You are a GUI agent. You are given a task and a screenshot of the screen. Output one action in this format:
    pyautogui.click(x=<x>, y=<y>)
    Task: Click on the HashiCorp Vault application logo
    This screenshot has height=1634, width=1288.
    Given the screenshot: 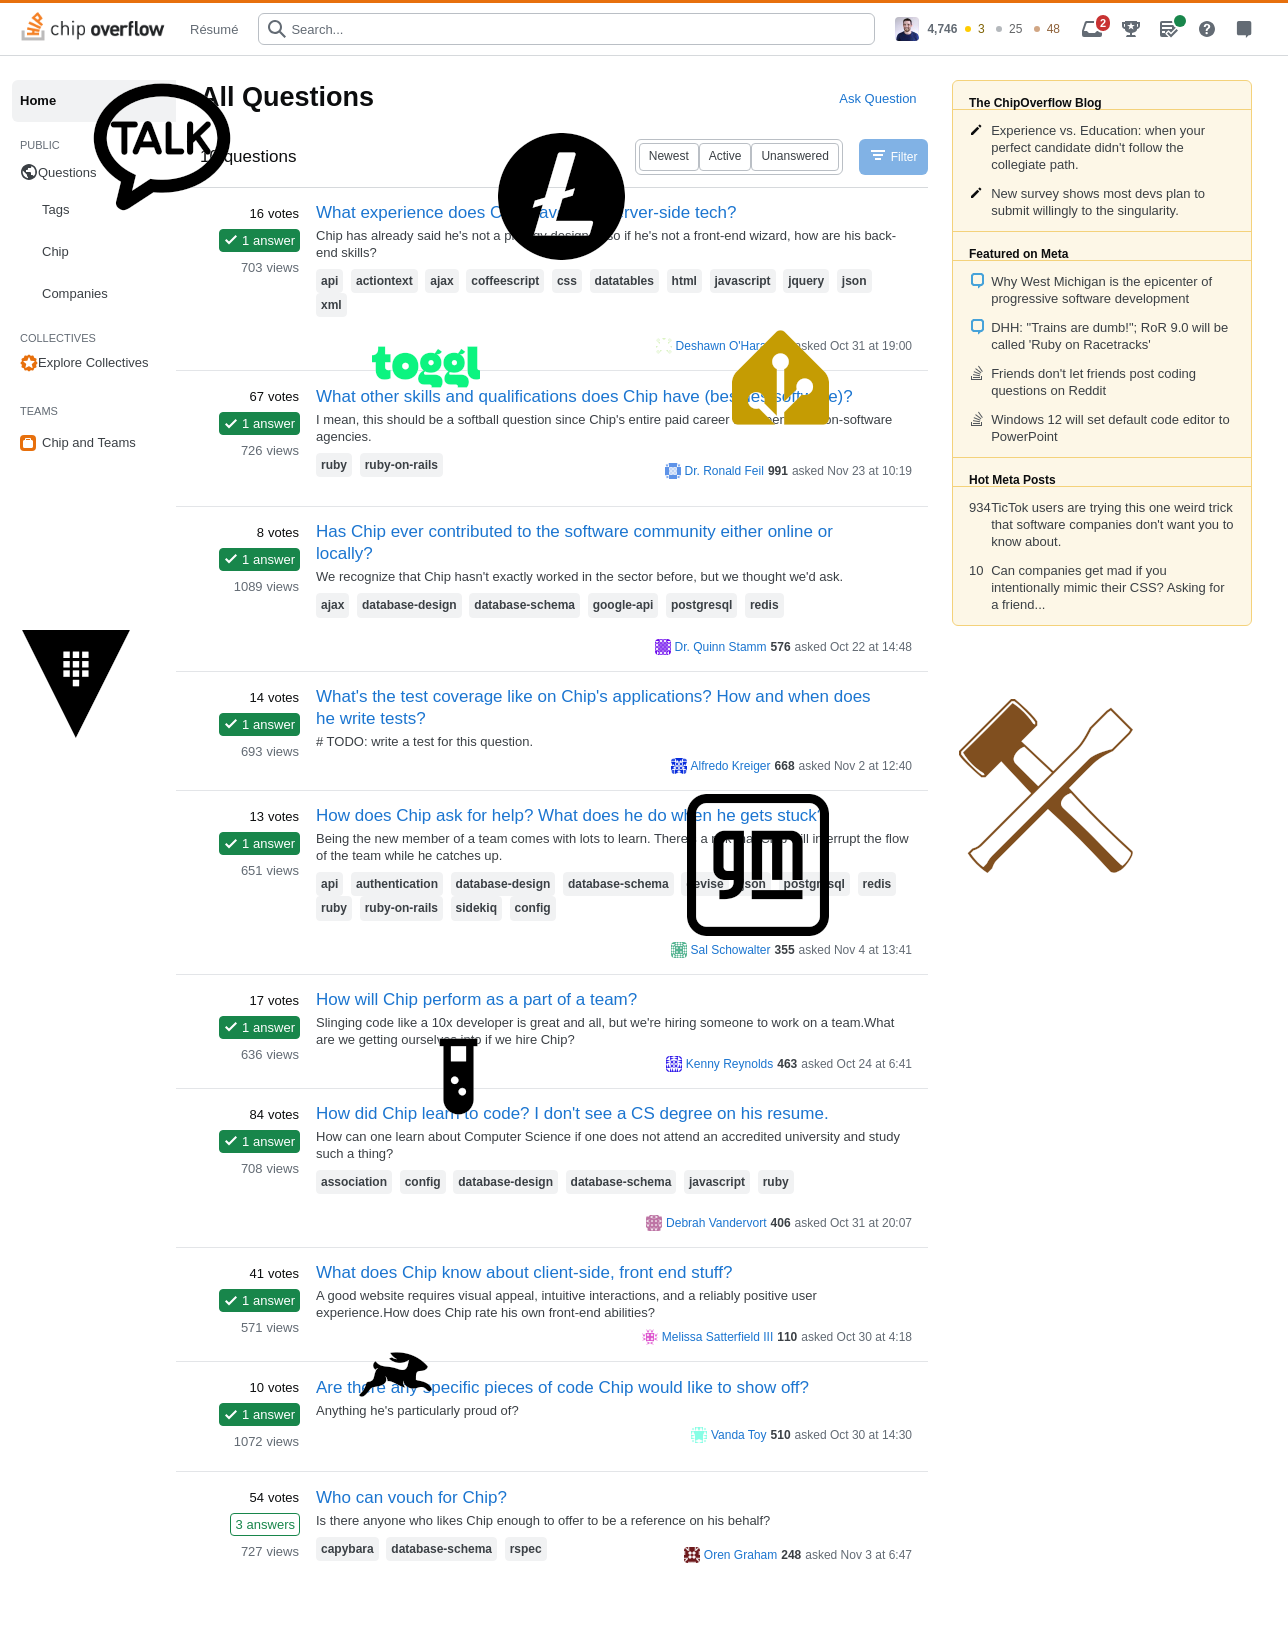 What is the action you would take?
    pyautogui.click(x=76, y=684)
    